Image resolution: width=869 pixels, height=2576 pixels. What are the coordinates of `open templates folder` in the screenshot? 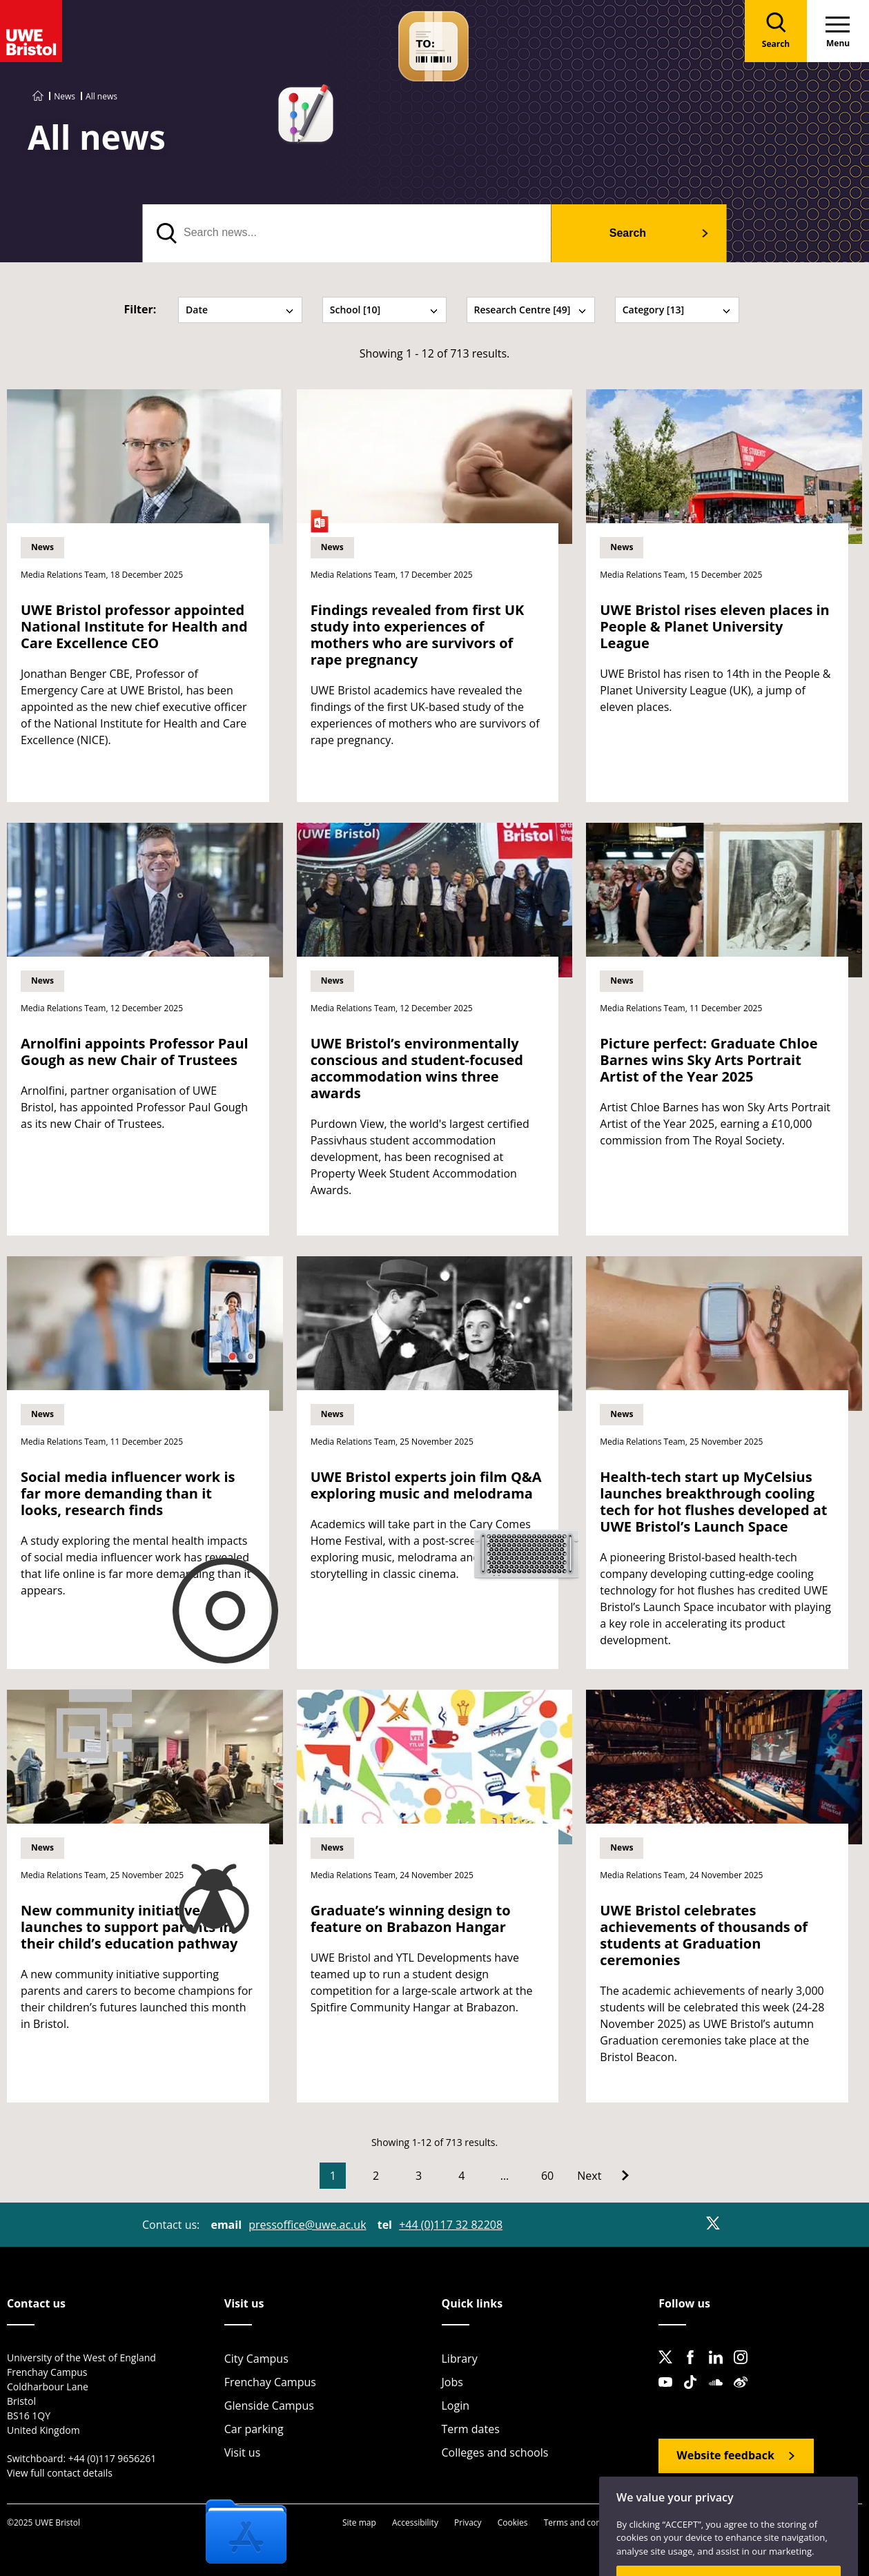 It's located at (246, 2531).